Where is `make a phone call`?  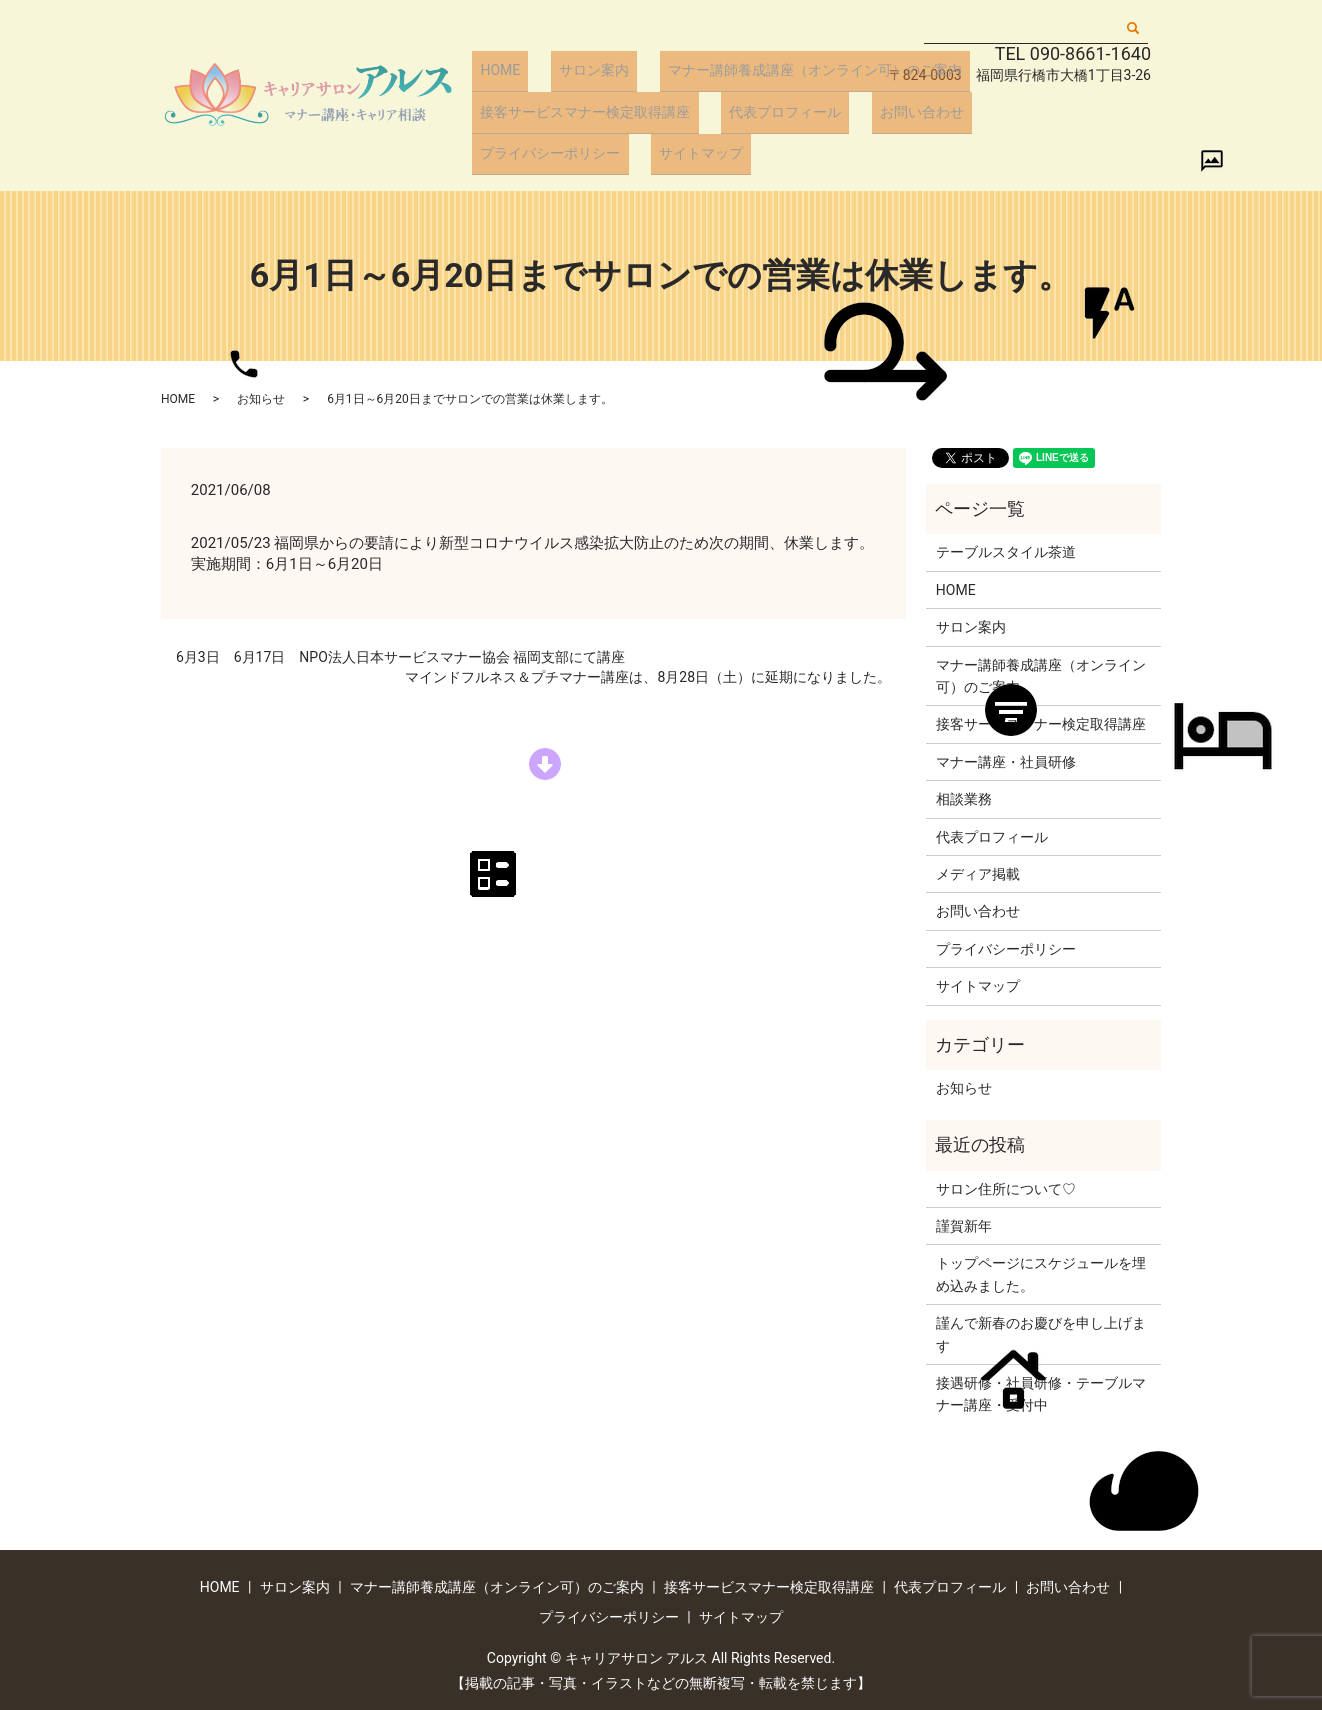 make a phone call is located at coordinates (244, 364).